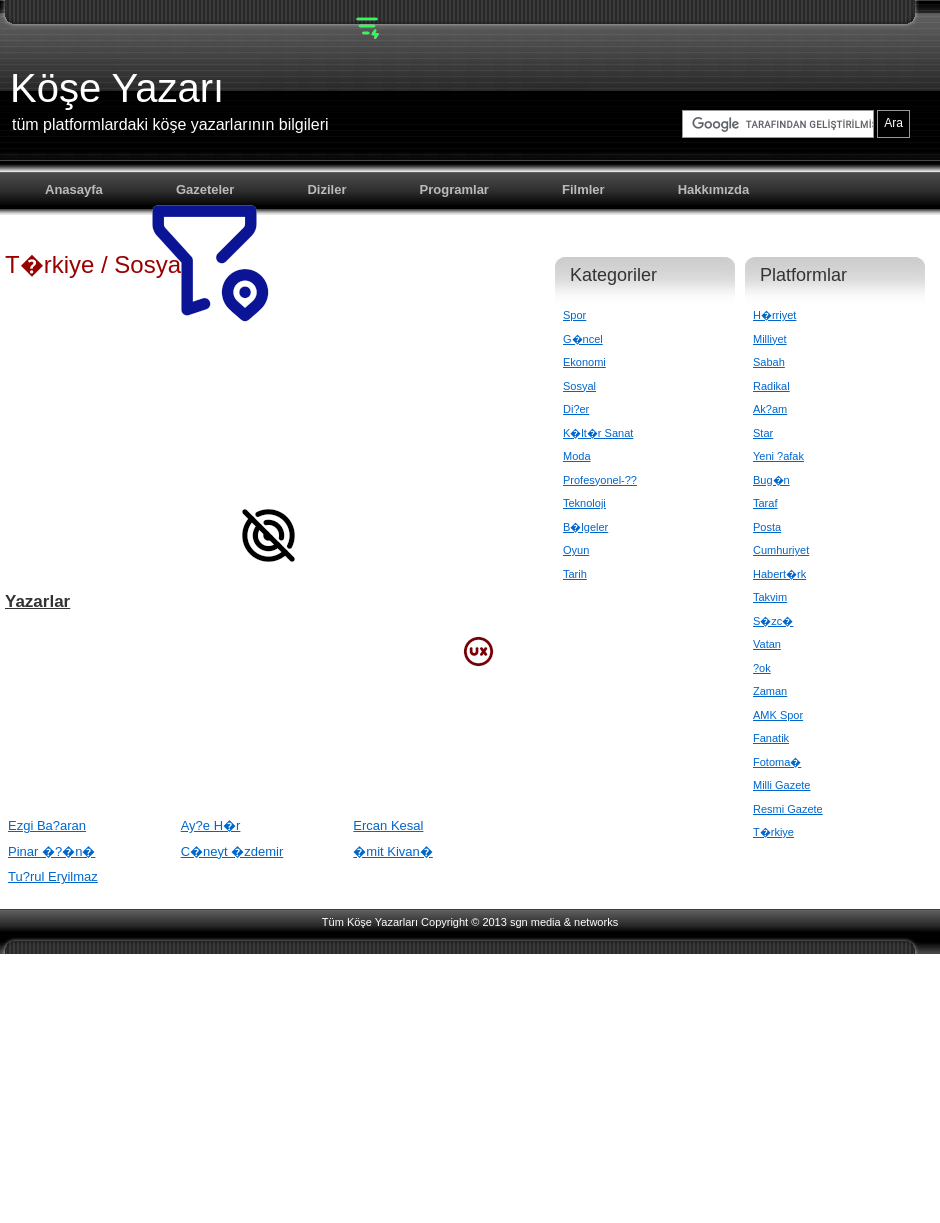  What do you see at coordinates (478, 651) in the screenshot?
I see `access user experience design tools` at bounding box center [478, 651].